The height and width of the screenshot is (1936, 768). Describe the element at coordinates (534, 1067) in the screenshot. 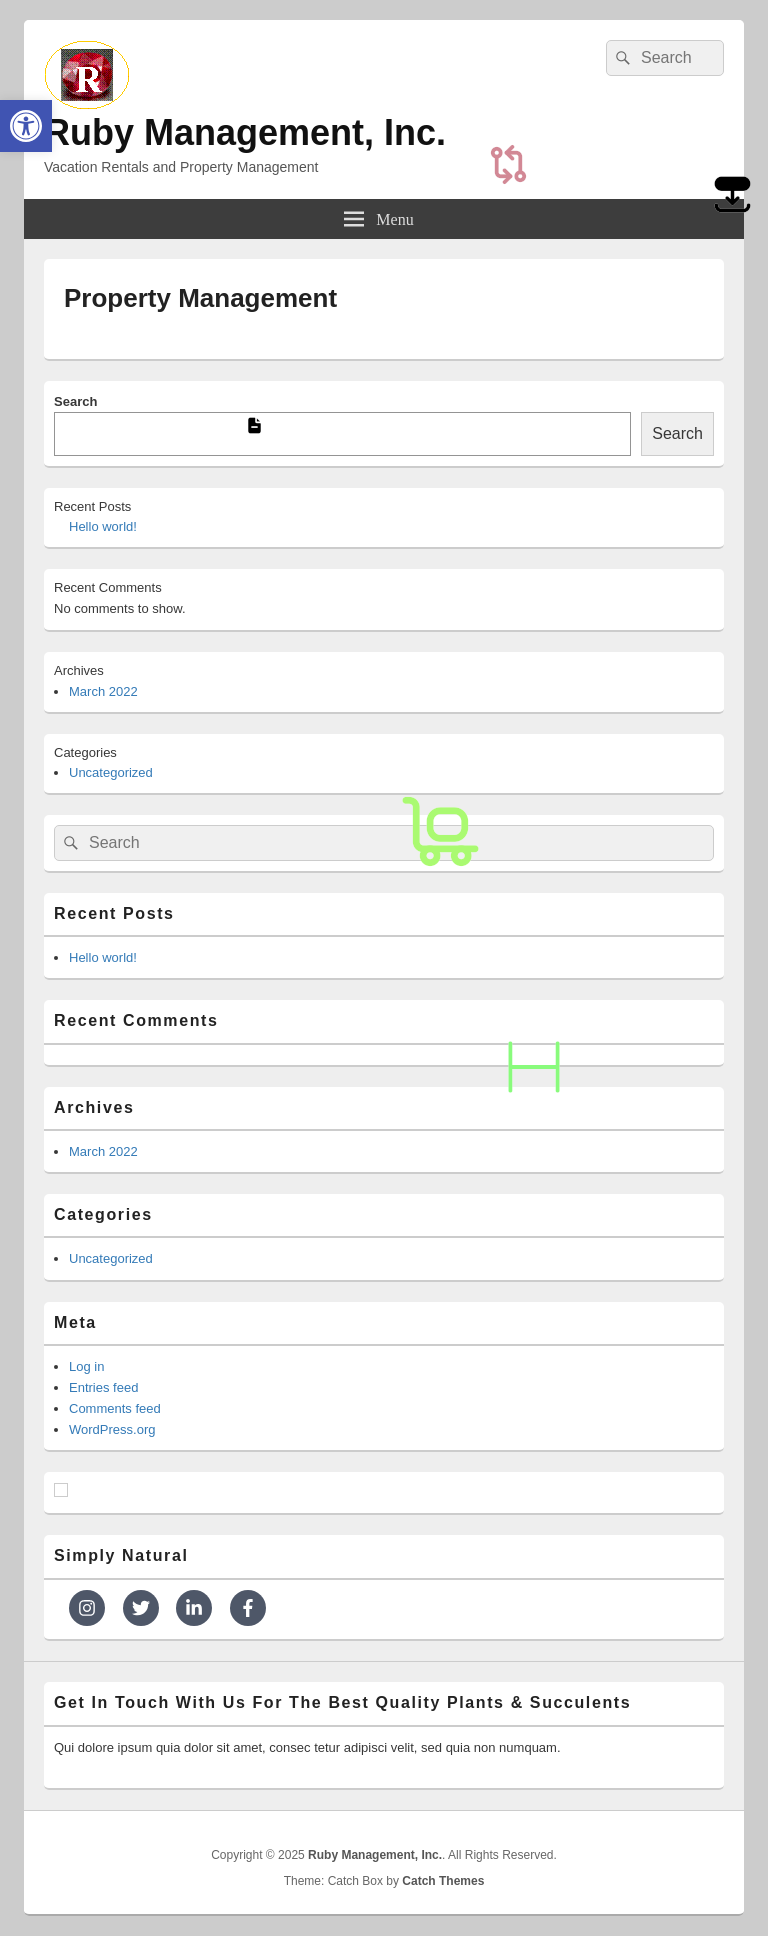

I see `format text as a heading` at that location.